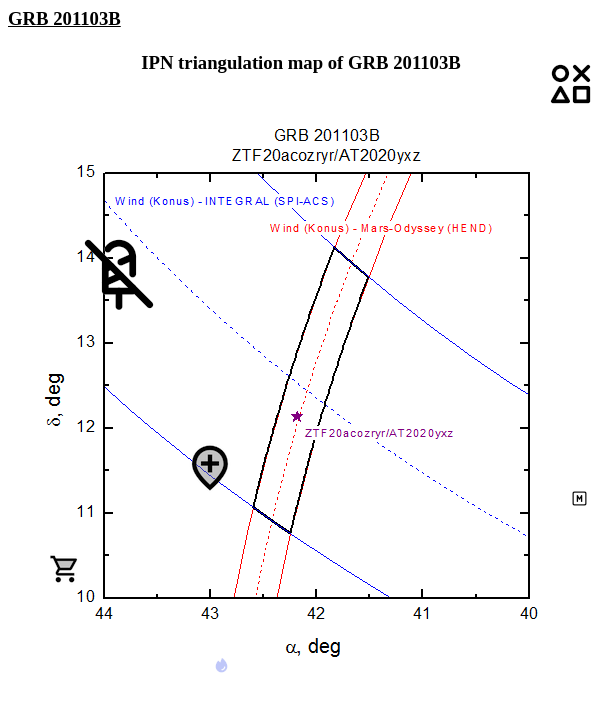  Describe the element at coordinates (65, 569) in the screenshot. I see `access grocery shopping list or cart` at that location.